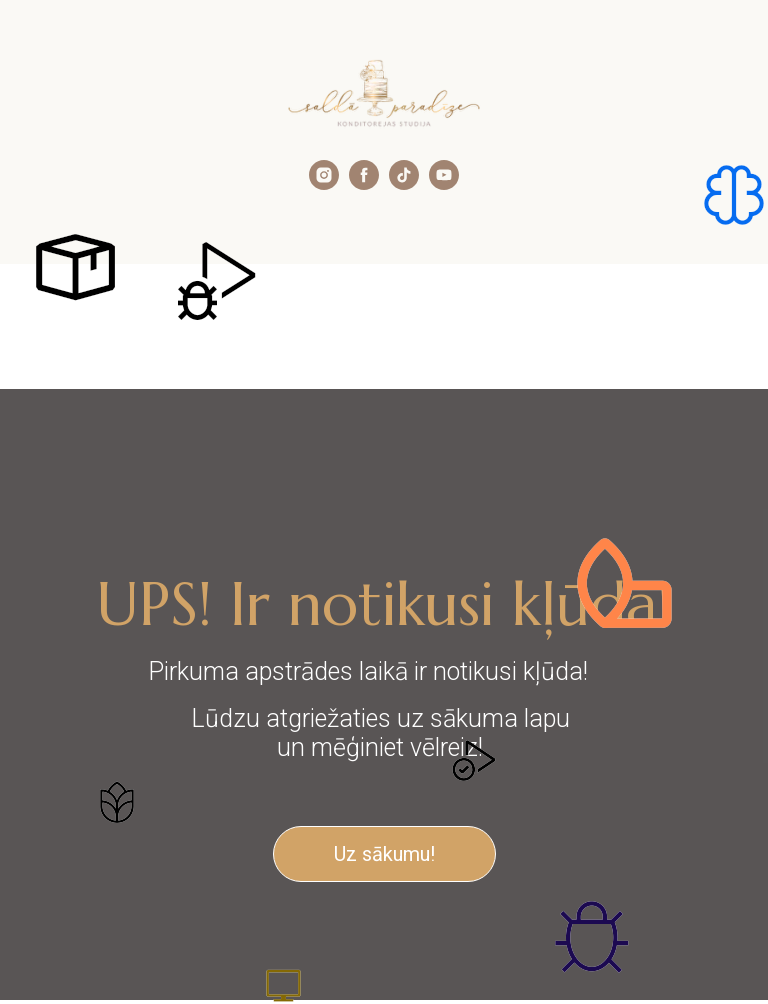 The width and height of the screenshot is (768, 1004). What do you see at coordinates (592, 938) in the screenshot?
I see `report a bug or issue` at bounding box center [592, 938].